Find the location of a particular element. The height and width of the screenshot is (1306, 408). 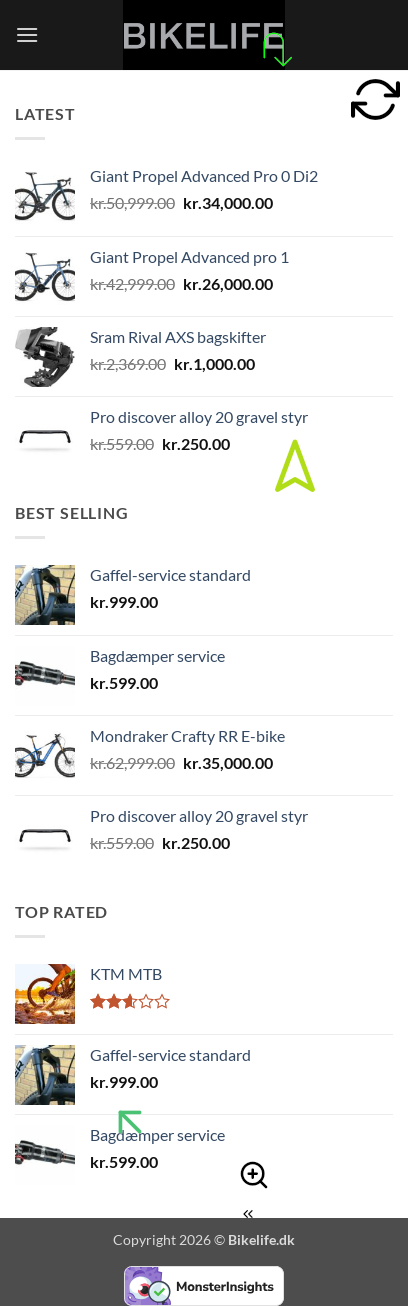

redo or repeat last action is located at coordinates (276, 49).